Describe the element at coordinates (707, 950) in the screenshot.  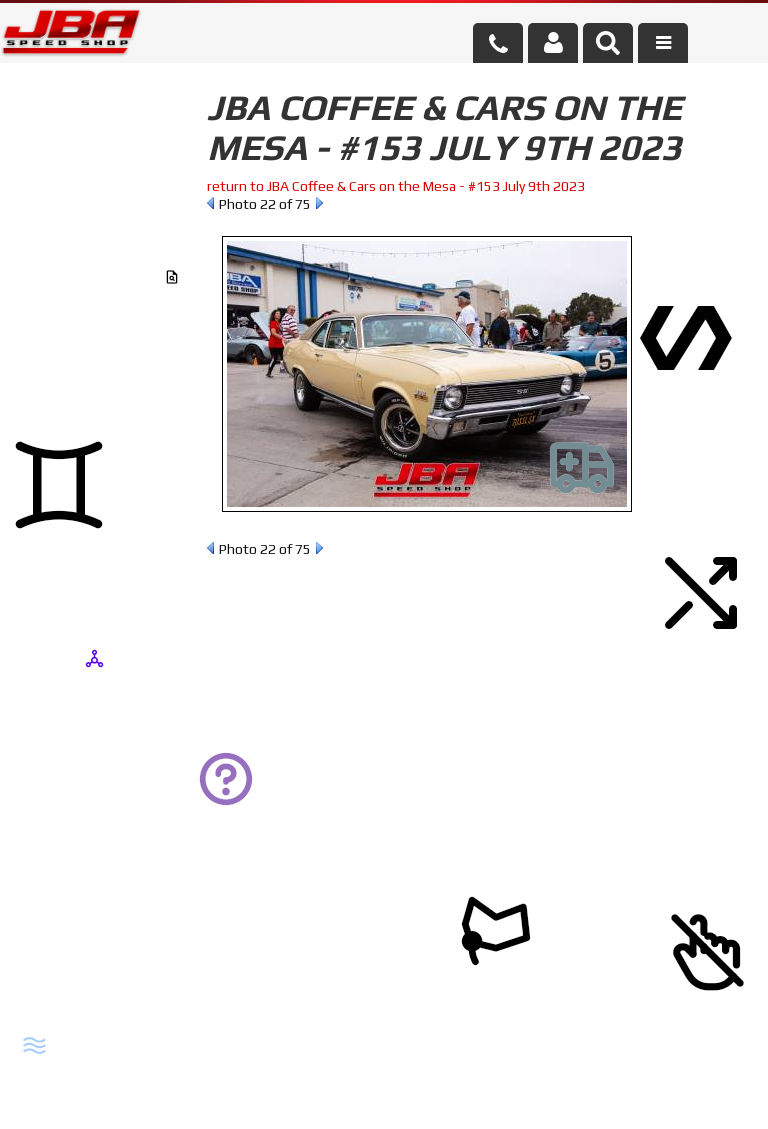
I see `touch interaction disabled` at that location.